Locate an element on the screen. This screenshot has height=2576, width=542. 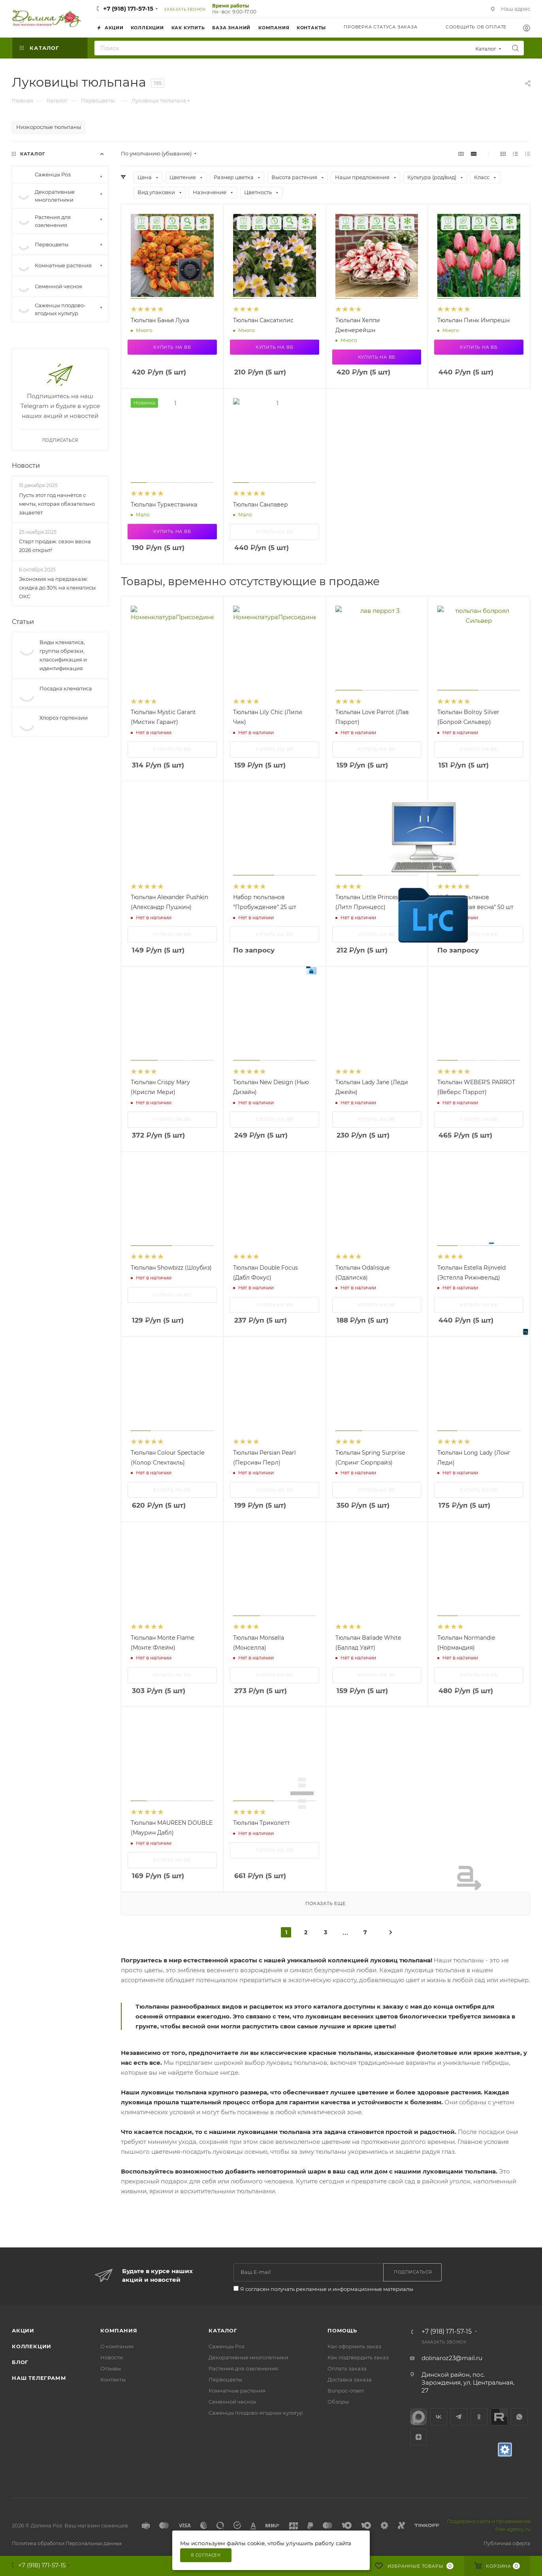
access microsoft intune company portal managed files is located at coordinates (311, 971).